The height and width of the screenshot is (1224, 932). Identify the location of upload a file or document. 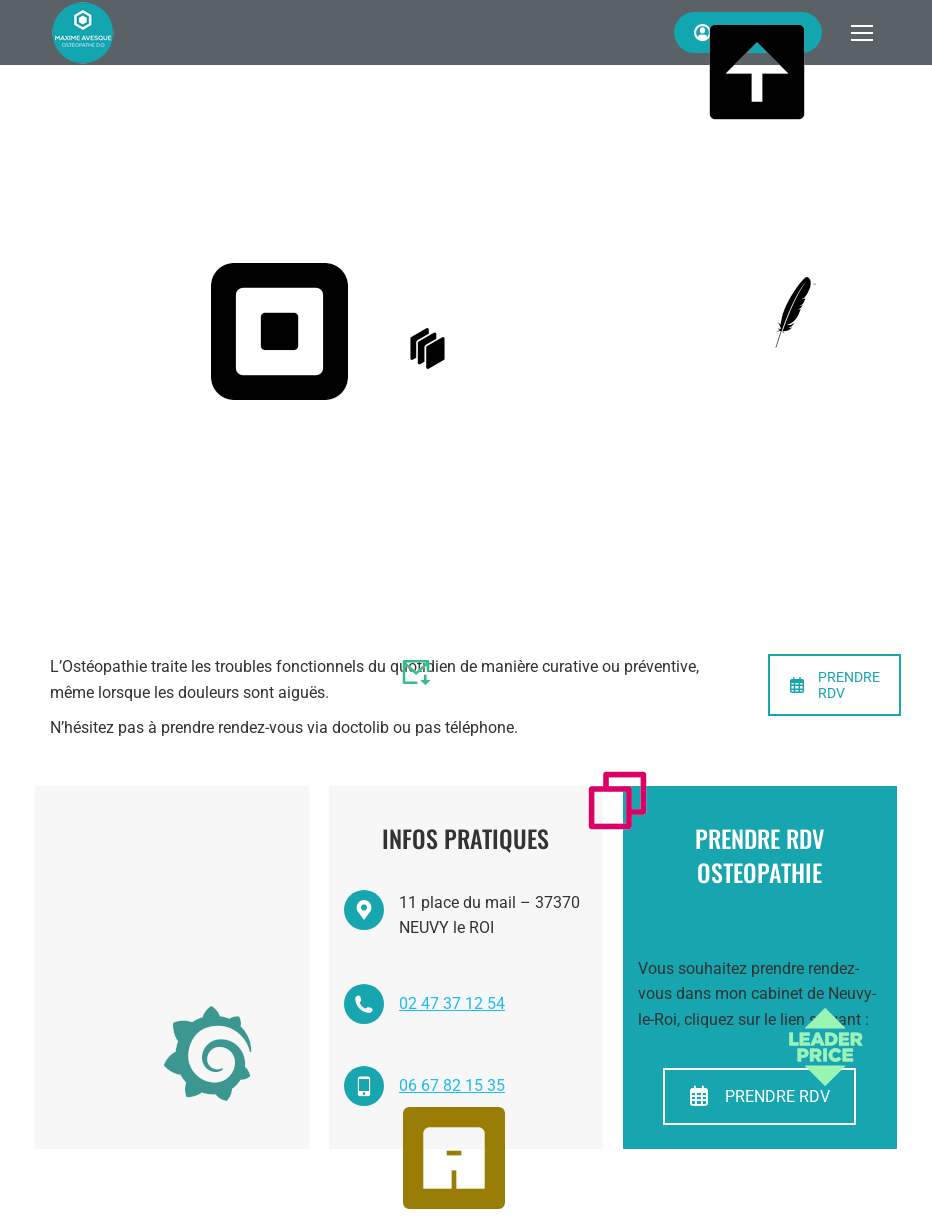
(757, 72).